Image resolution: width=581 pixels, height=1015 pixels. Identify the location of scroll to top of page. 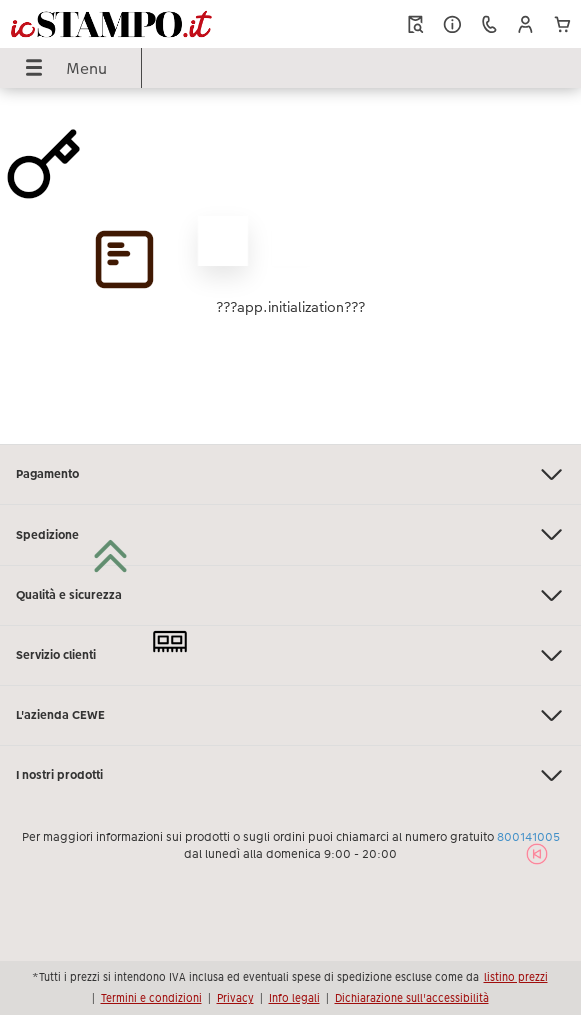
(110, 557).